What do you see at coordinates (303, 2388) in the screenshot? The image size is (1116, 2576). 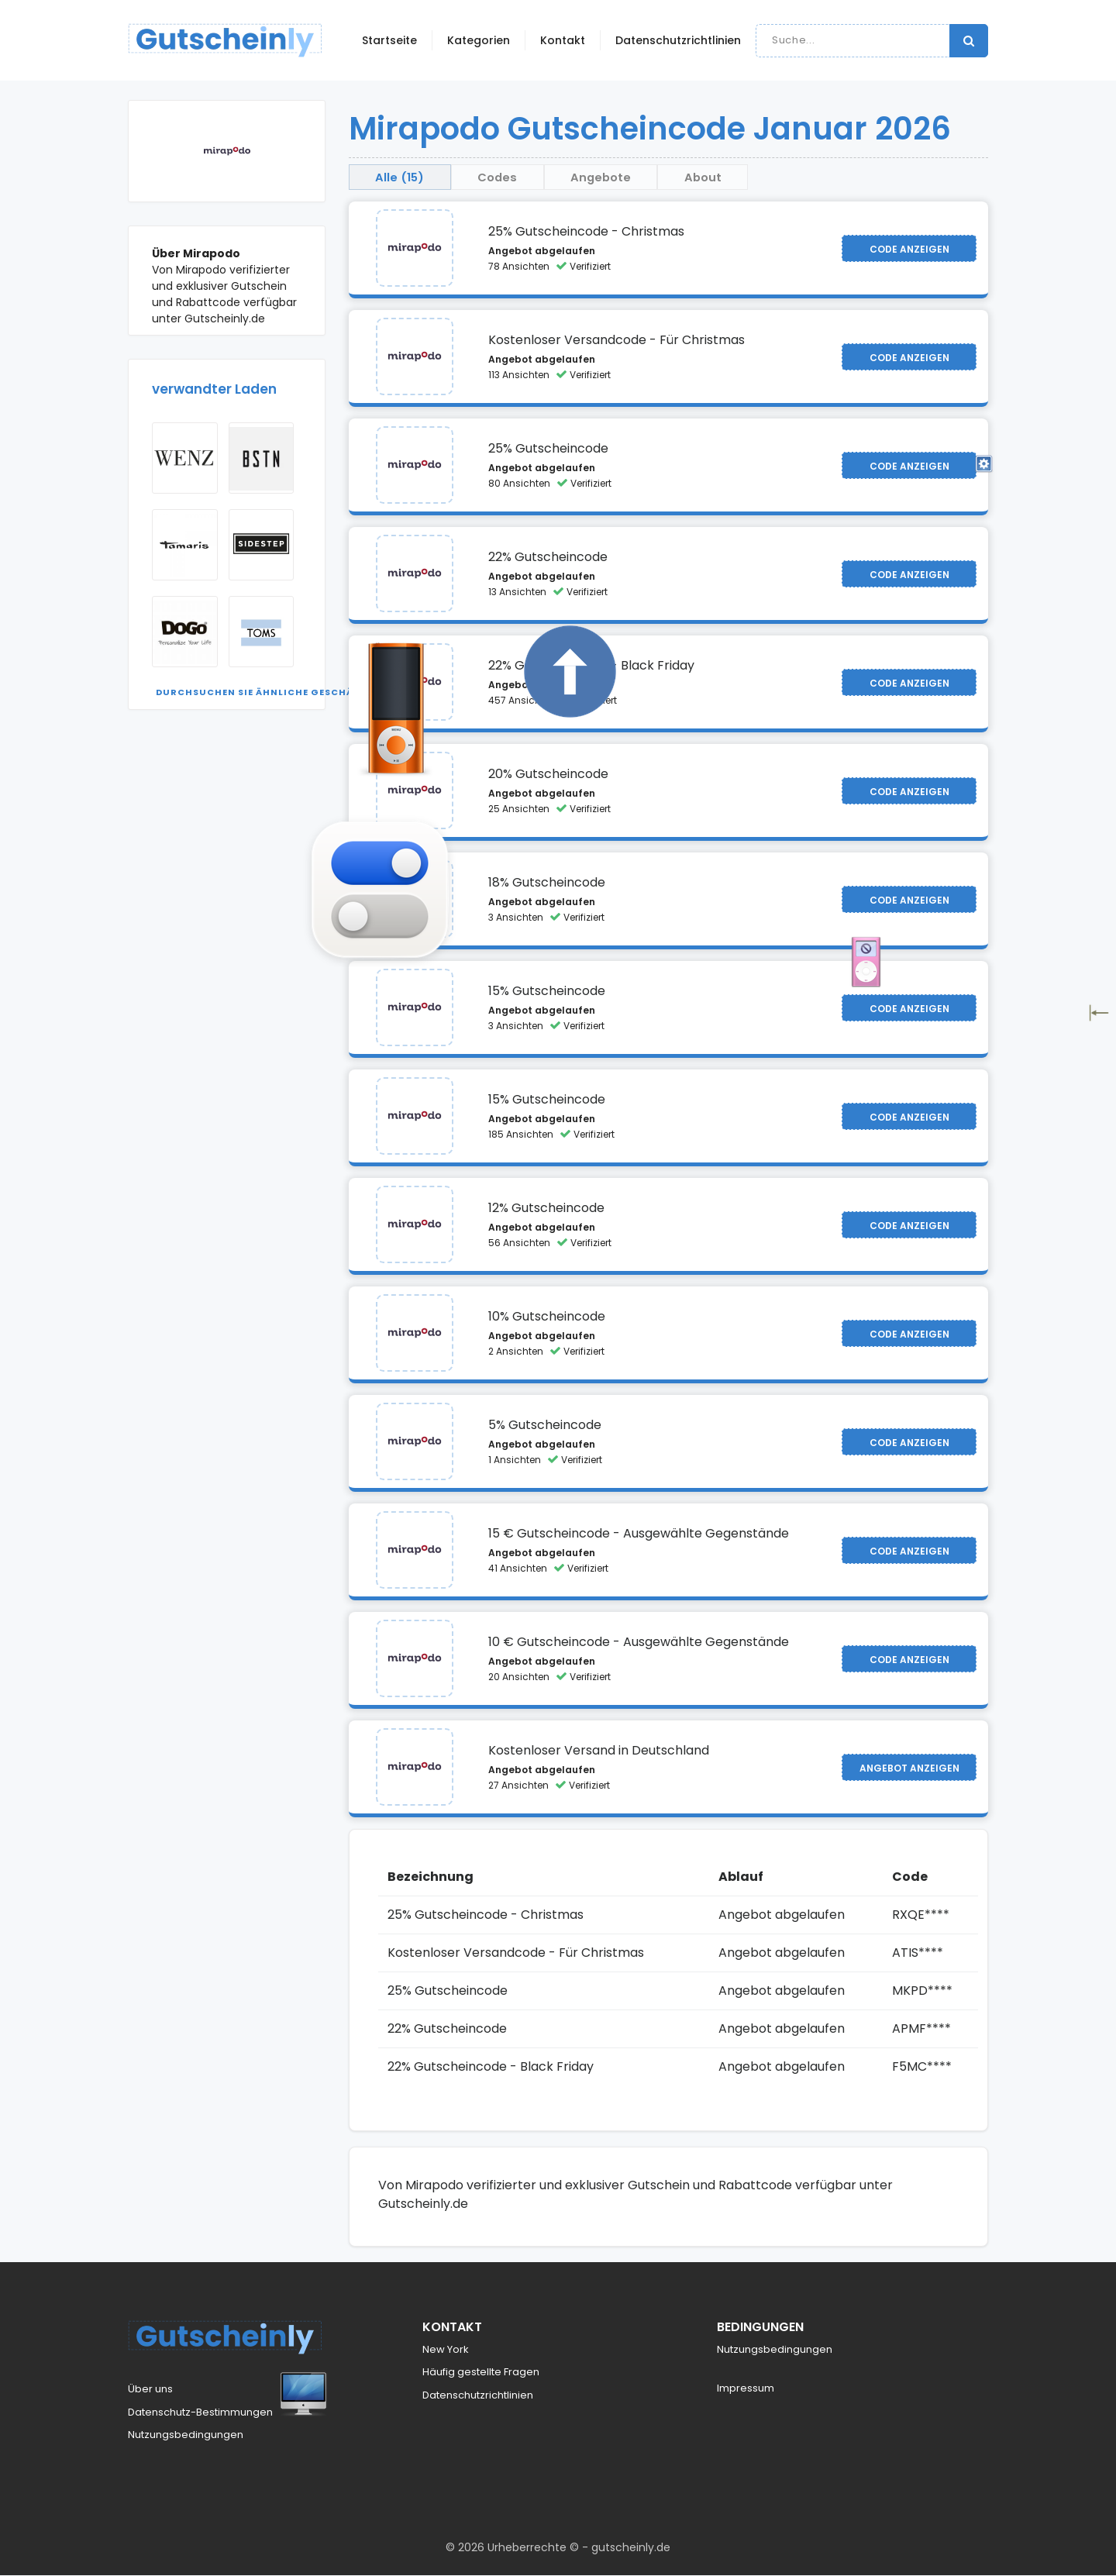 I see `represents this mac in system preferences or network settings` at bounding box center [303, 2388].